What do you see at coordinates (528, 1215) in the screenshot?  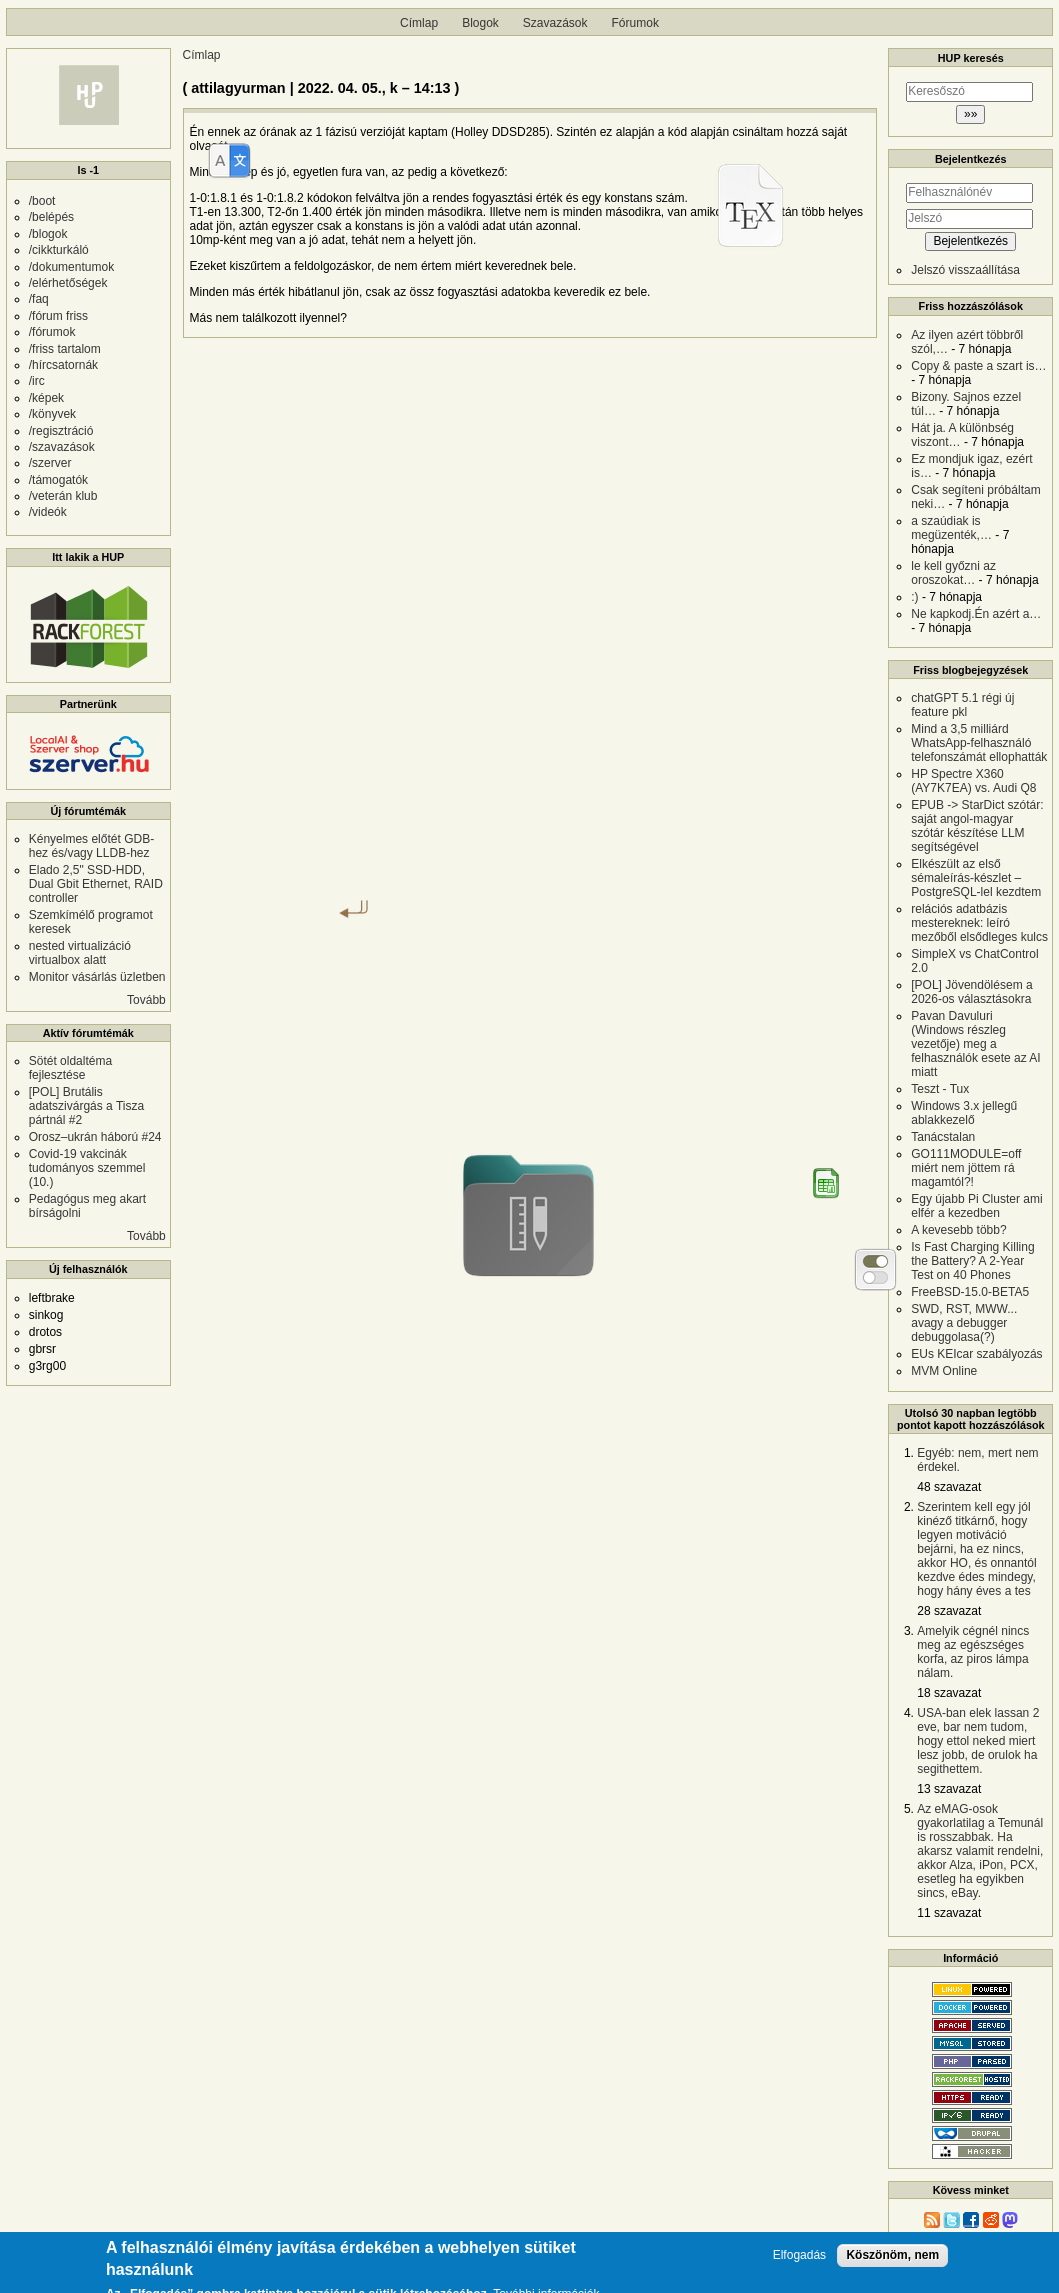 I see `open templates folder` at bounding box center [528, 1215].